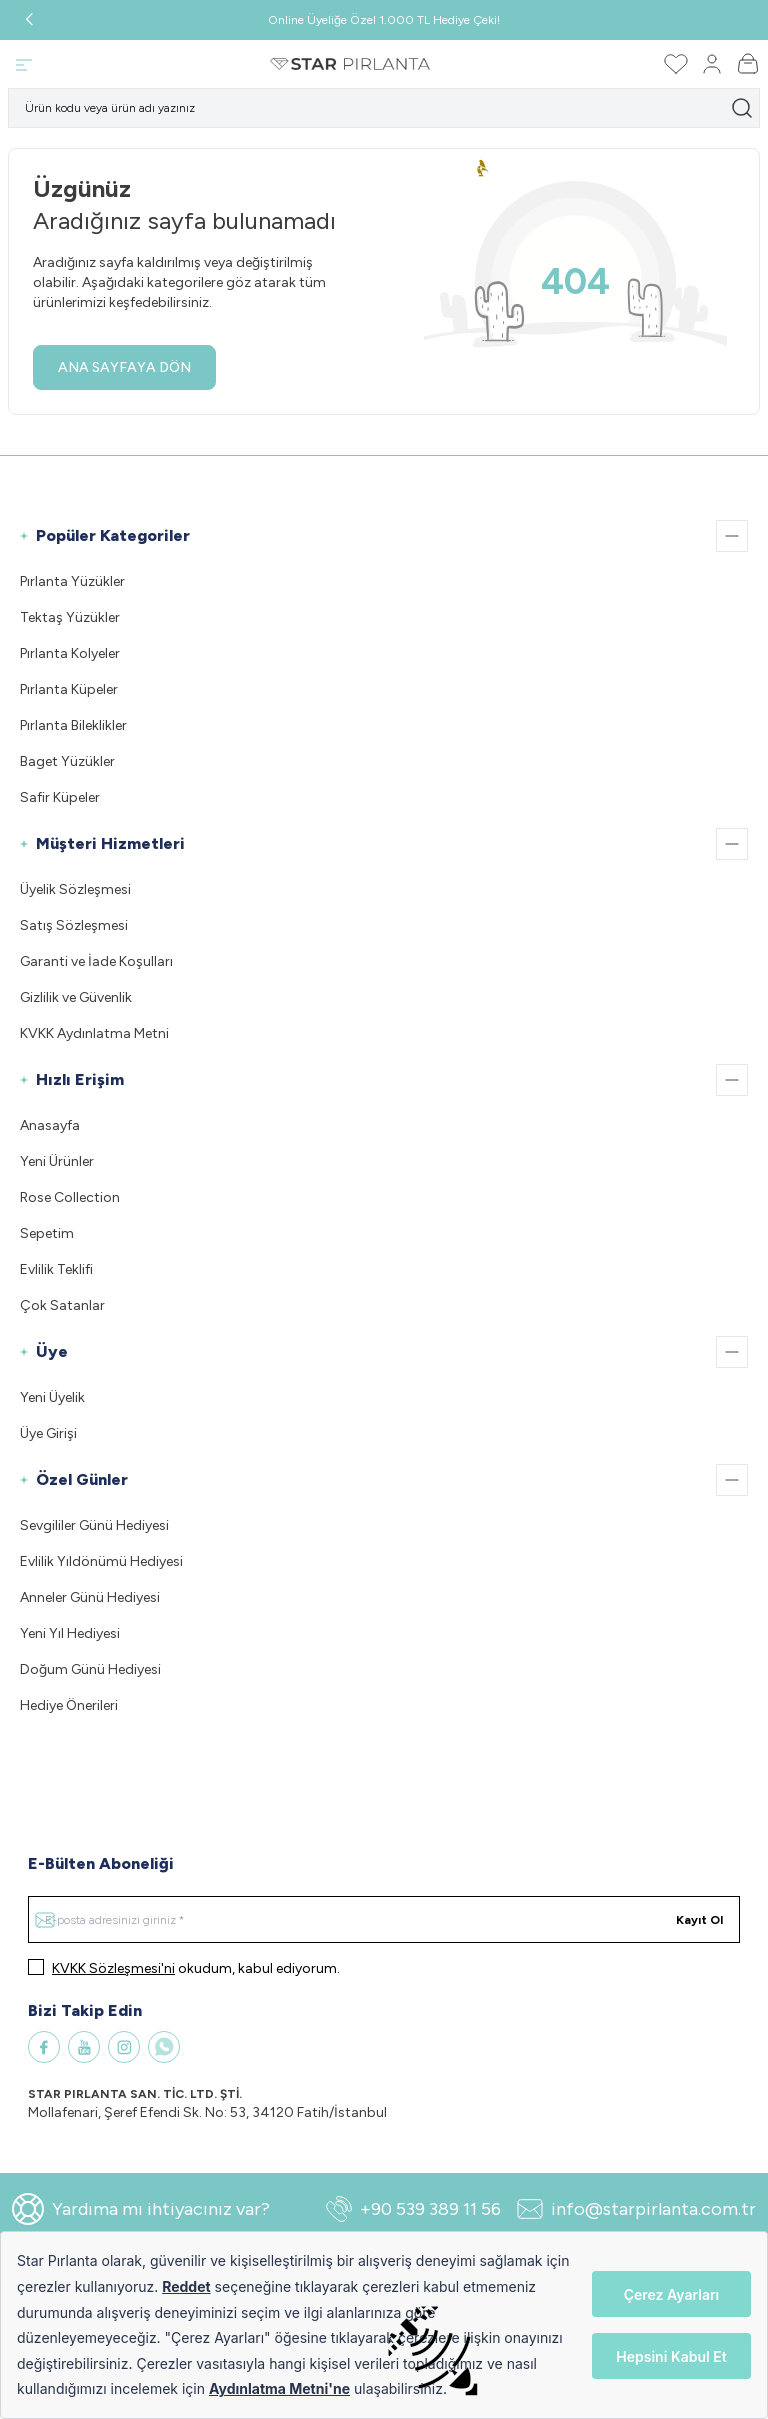  What do you see at coordinates (433, 2351) in the screenshot?
I see `access satellite communication settings` at bounding box center [433, 2351].